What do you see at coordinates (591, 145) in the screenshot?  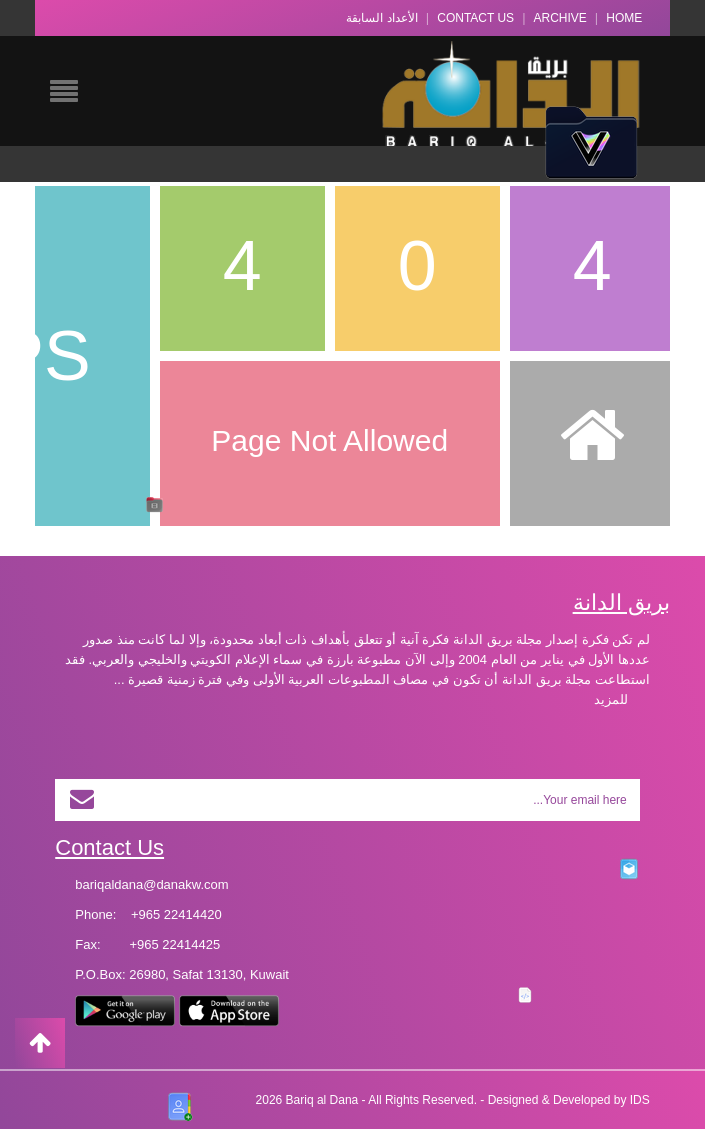 I see `open wondershare videap project files folder` at bounding box center [591, 145].